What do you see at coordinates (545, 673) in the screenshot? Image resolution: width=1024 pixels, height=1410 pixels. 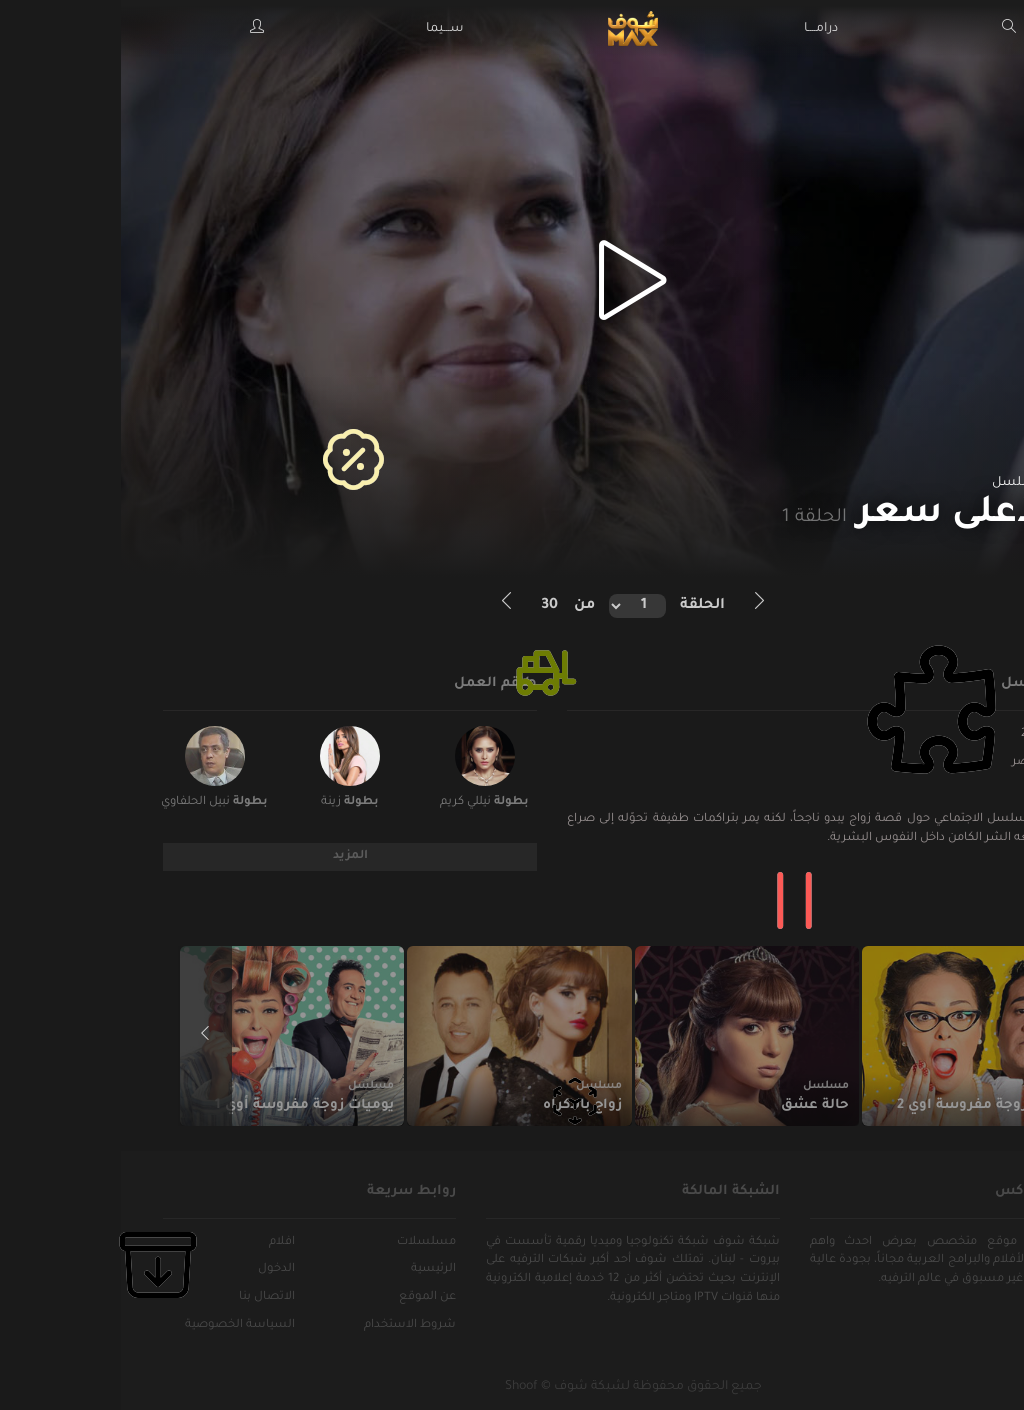 I see `access warehouse or inventory management` at bounding box center [545, 673].